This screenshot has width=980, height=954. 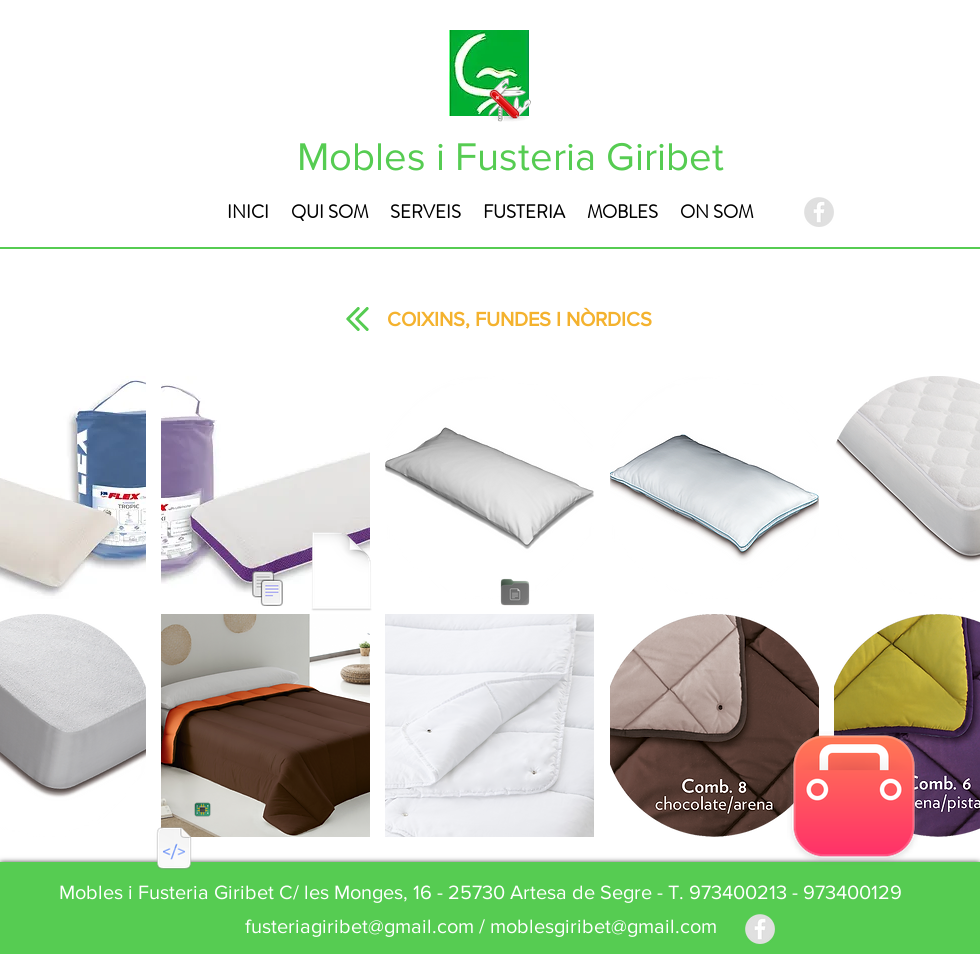 I want to click on a generic file or document, so click(x=341, y=572).